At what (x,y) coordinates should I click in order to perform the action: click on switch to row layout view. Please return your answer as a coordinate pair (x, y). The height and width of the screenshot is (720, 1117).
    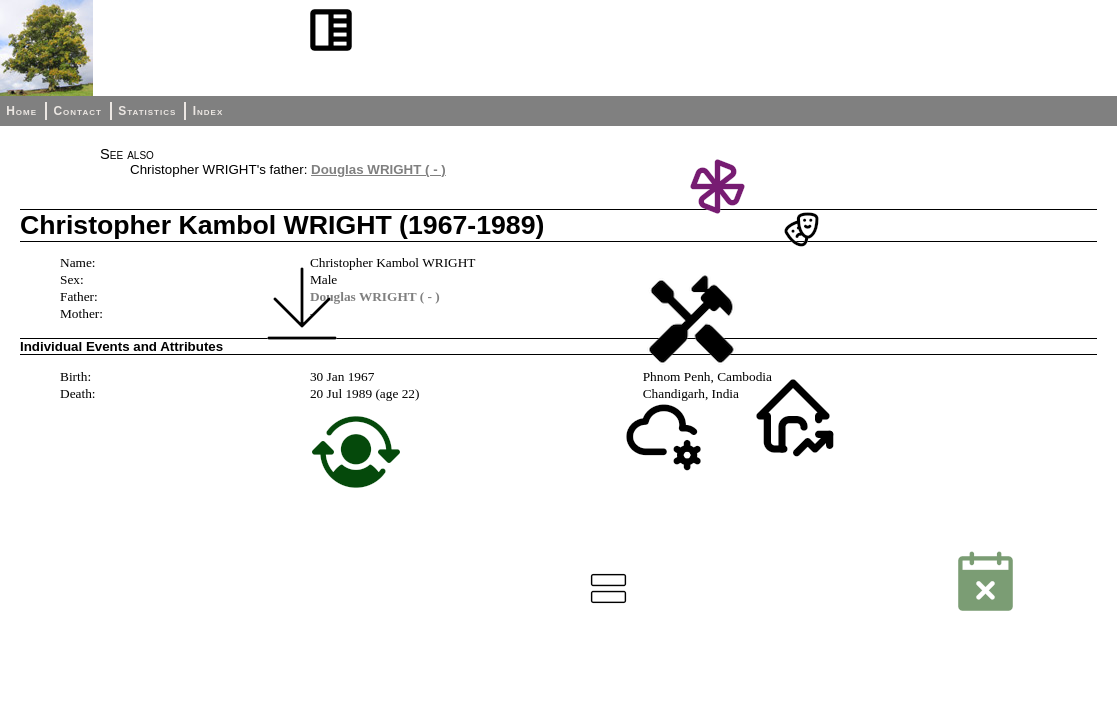
    Looking at the image, I should click on (608, 588).